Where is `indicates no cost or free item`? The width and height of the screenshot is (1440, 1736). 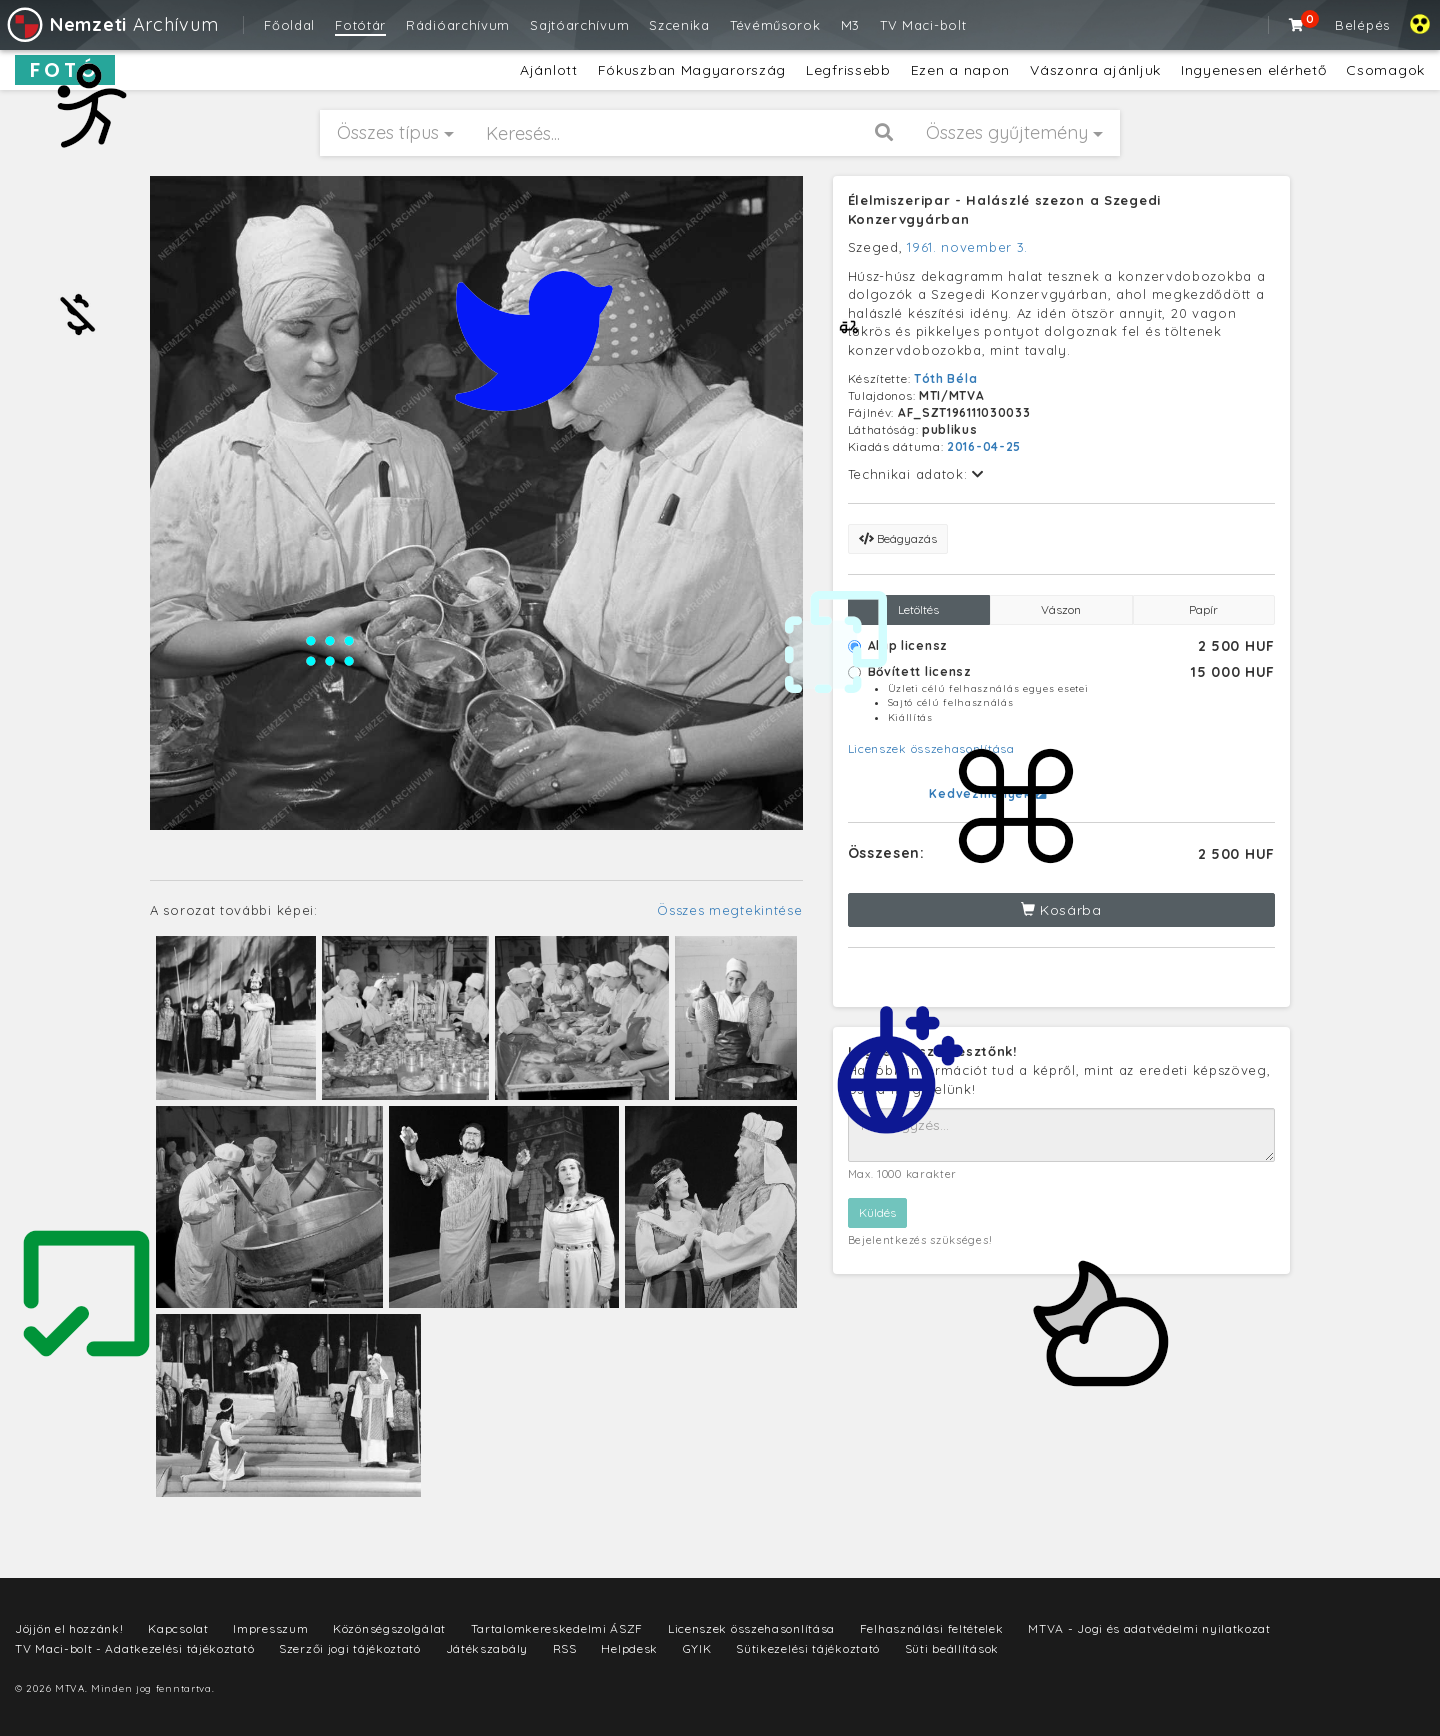 indicates no cost or free item is located at coordinates (77, 314).